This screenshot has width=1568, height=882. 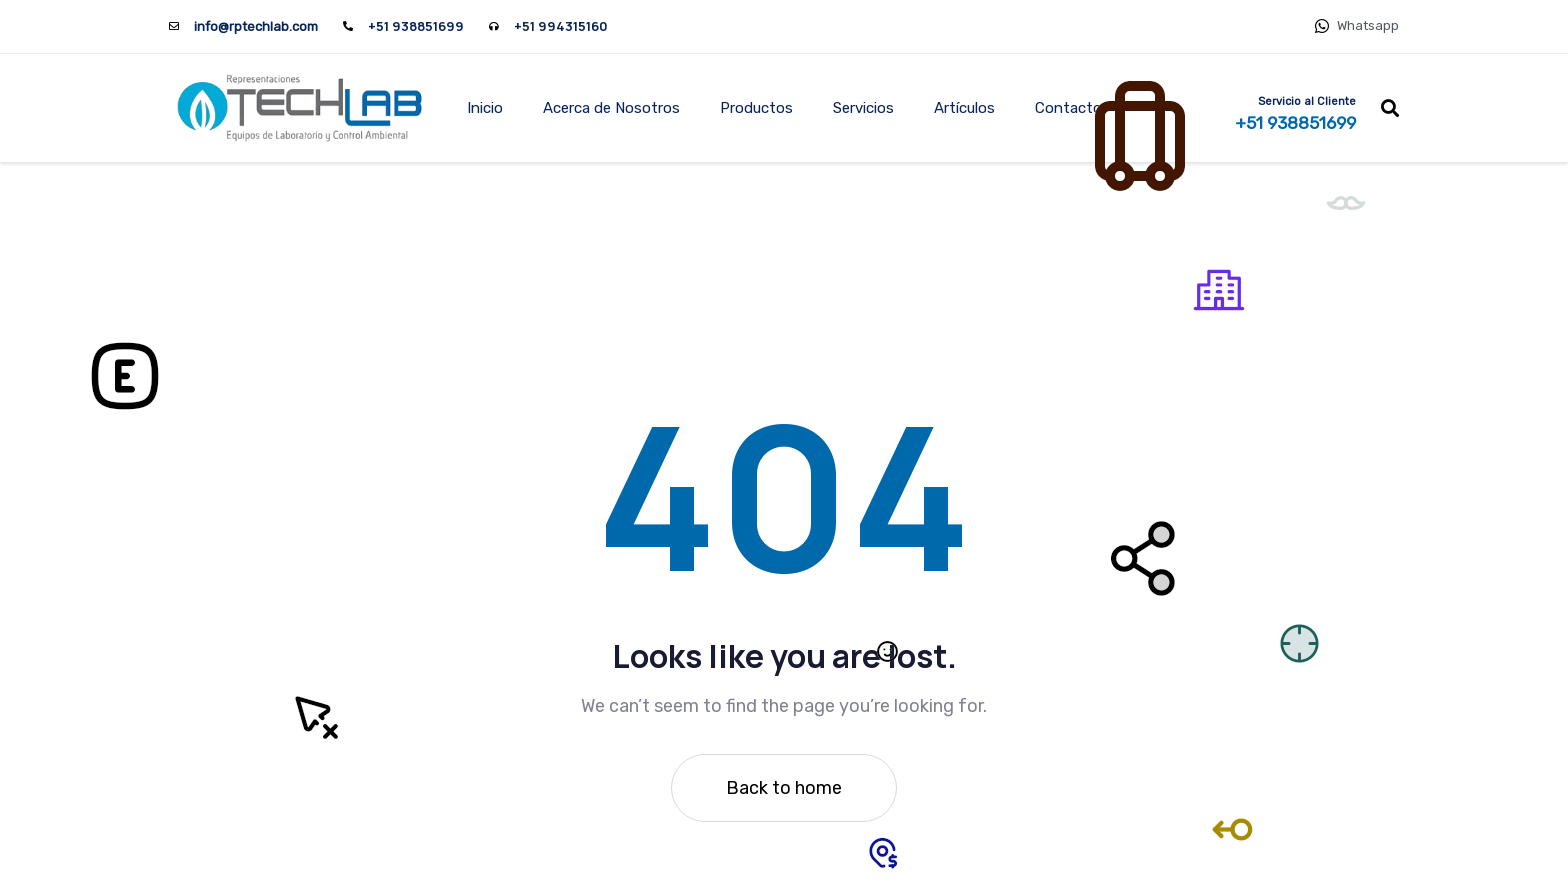 What do you see at coordinates (314, 715) in the screenshot?
I see `disable cursor or pointer functionality` at bounding box center [314, 715].